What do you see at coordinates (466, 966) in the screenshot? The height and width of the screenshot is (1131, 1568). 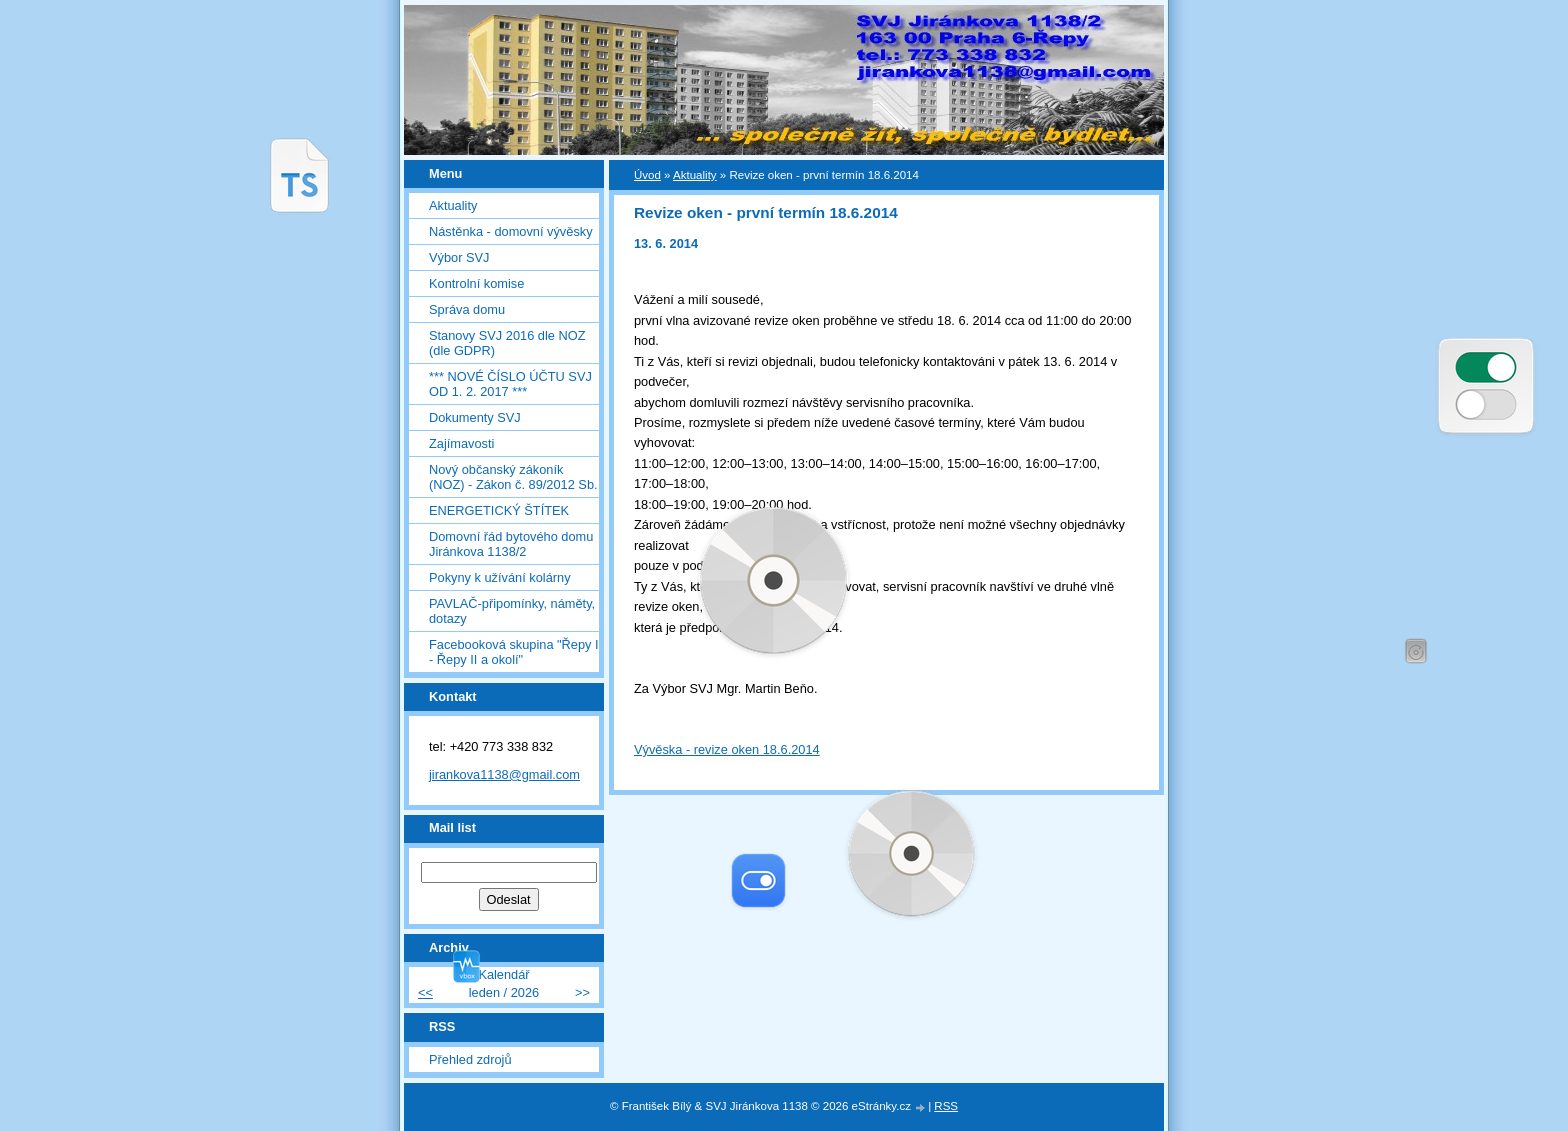 I see `virtualbox virtual machine configuration file` at bounding box center [466, 966].